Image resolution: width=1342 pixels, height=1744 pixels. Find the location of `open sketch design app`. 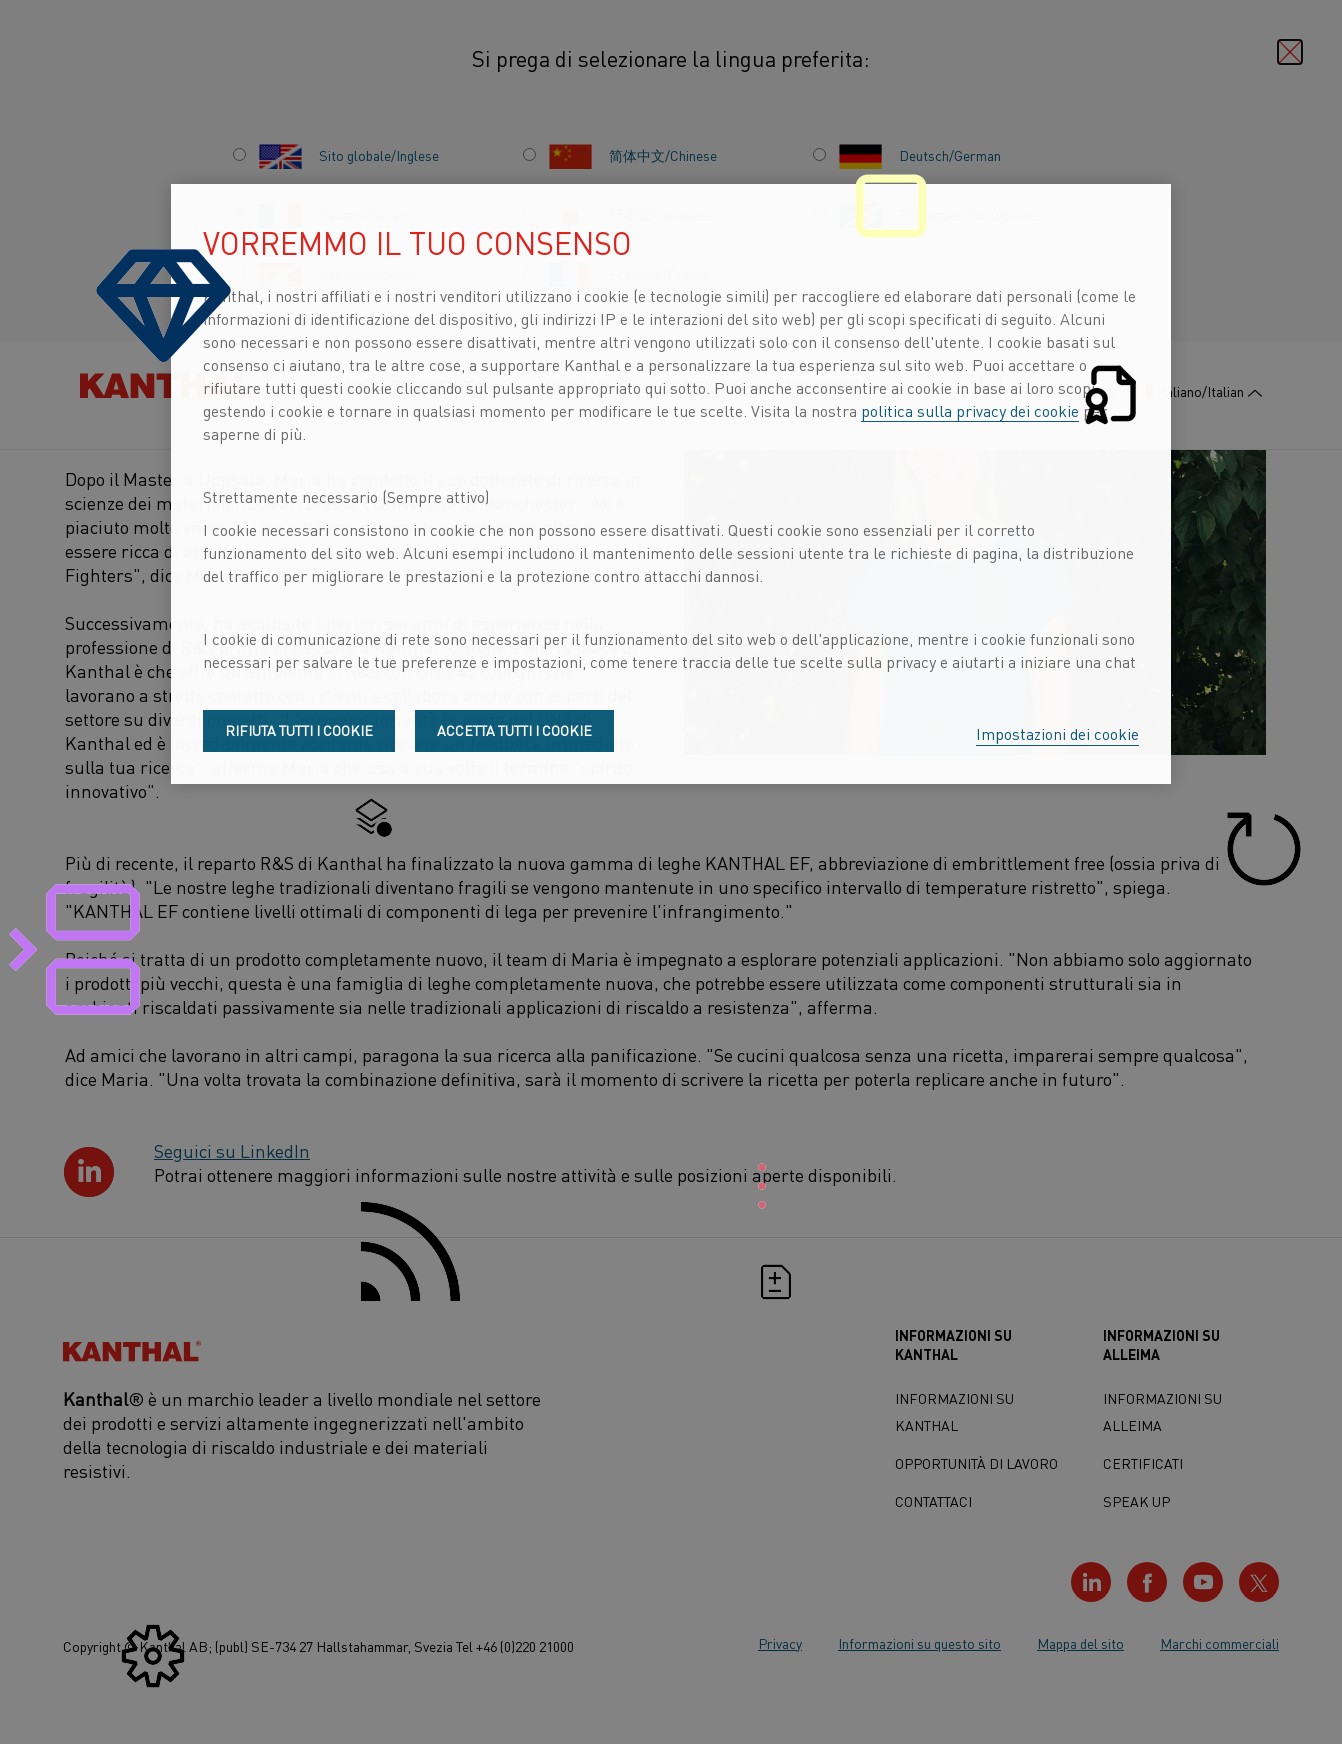

open sketch design app is located at coordinates (163, 303).